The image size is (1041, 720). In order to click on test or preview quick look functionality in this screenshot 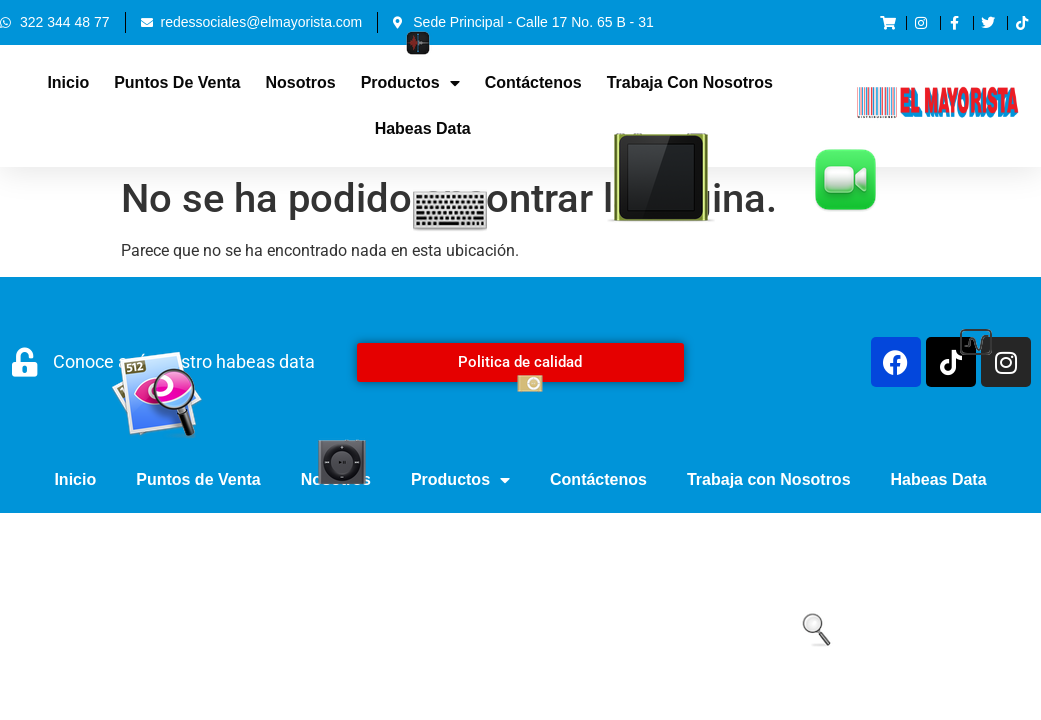, I will do `click(157, 395)`.